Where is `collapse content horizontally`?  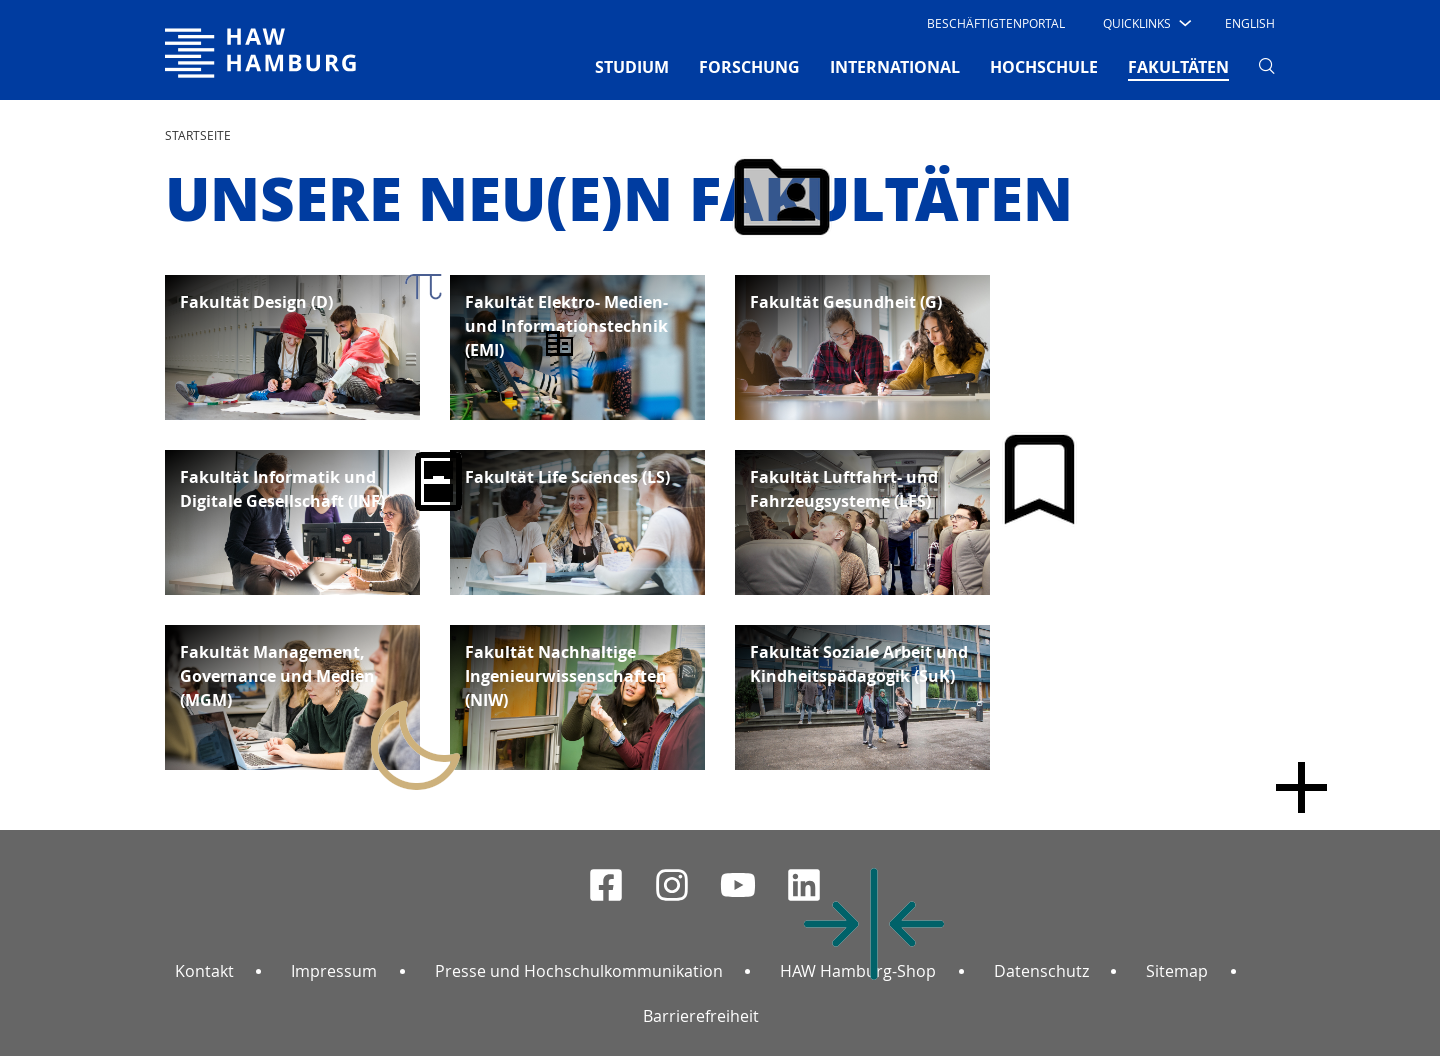
collapse content horizontally is located at coordinates (874, 924).